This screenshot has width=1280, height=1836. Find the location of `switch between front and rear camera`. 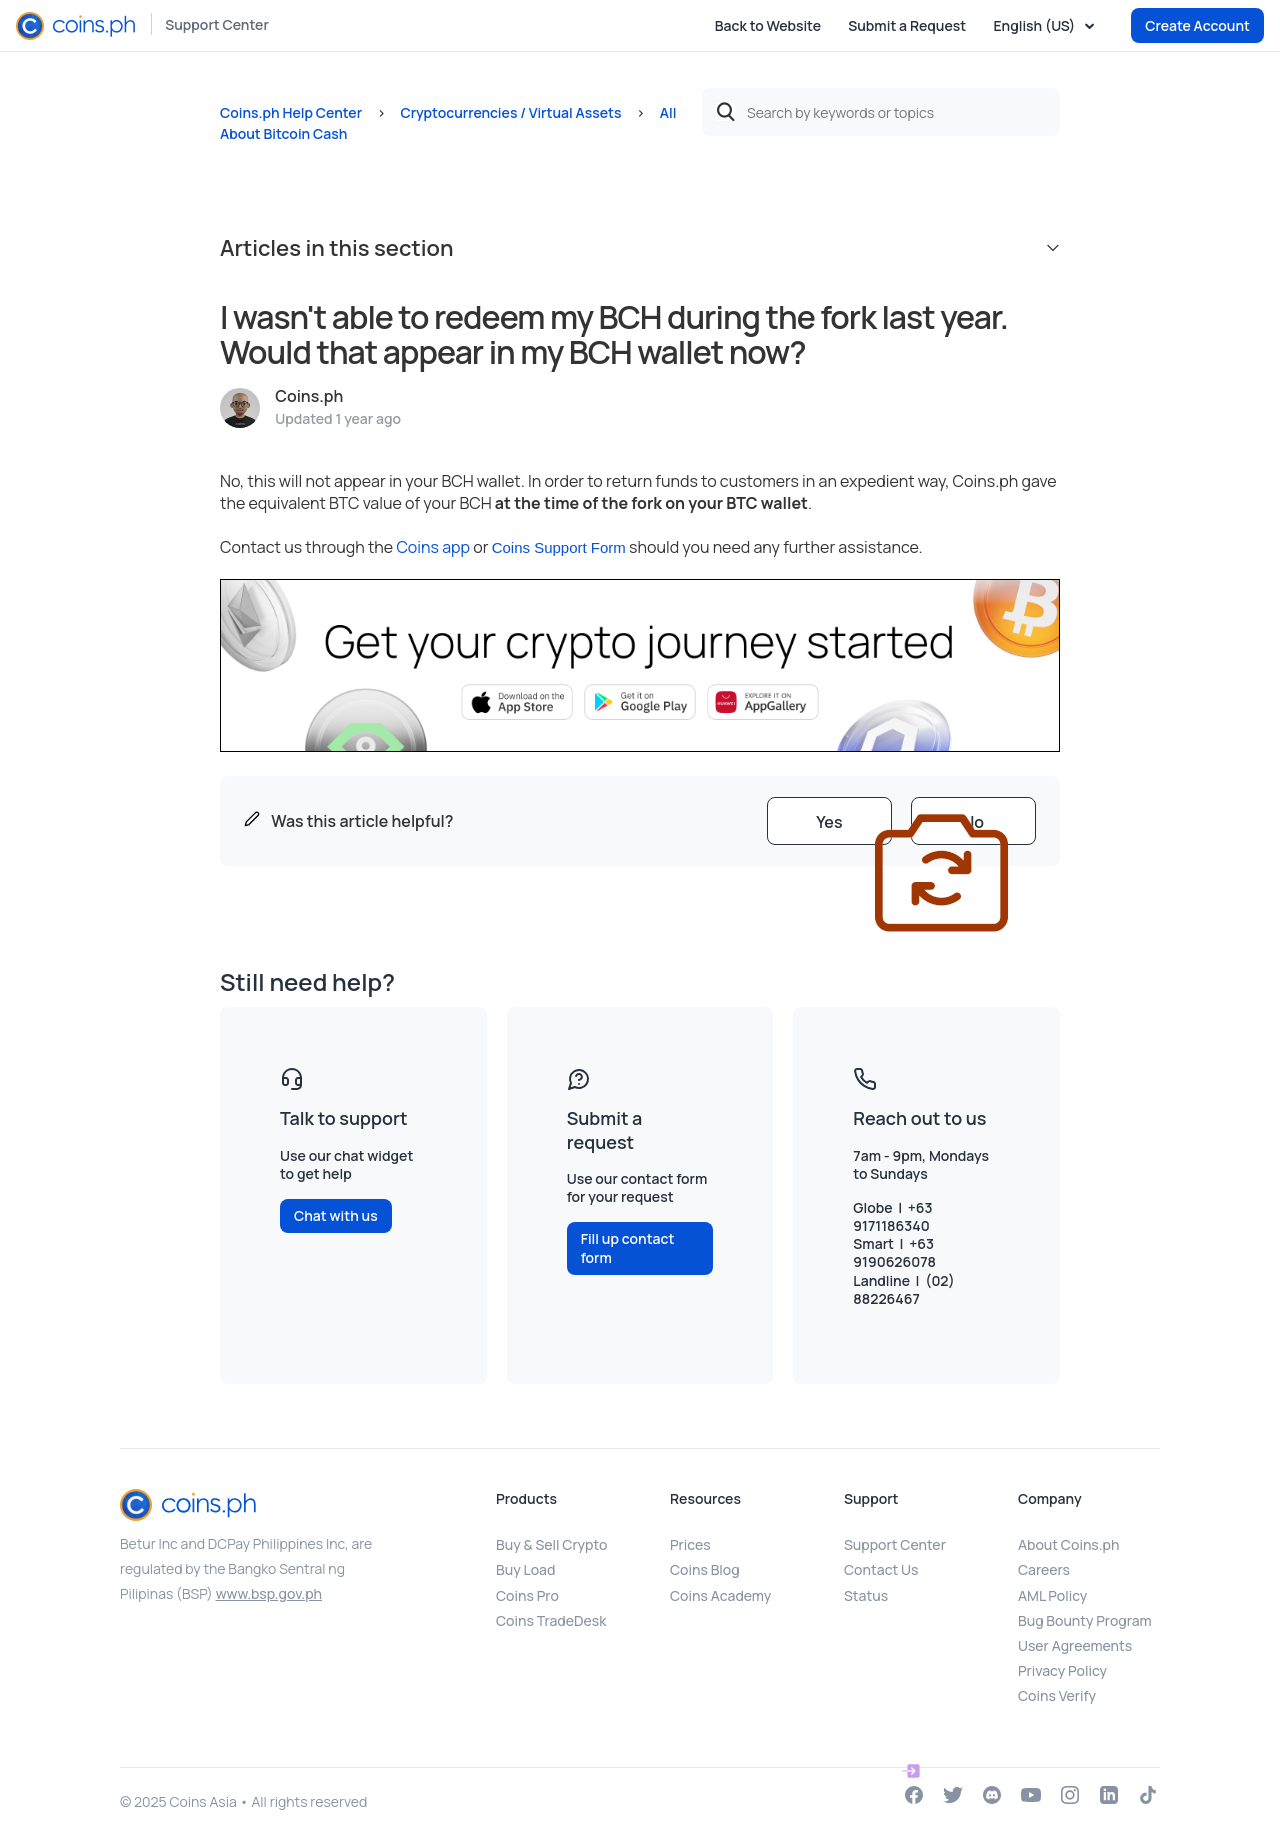

switch between front and rear camera is located at coordinates (941, 875).